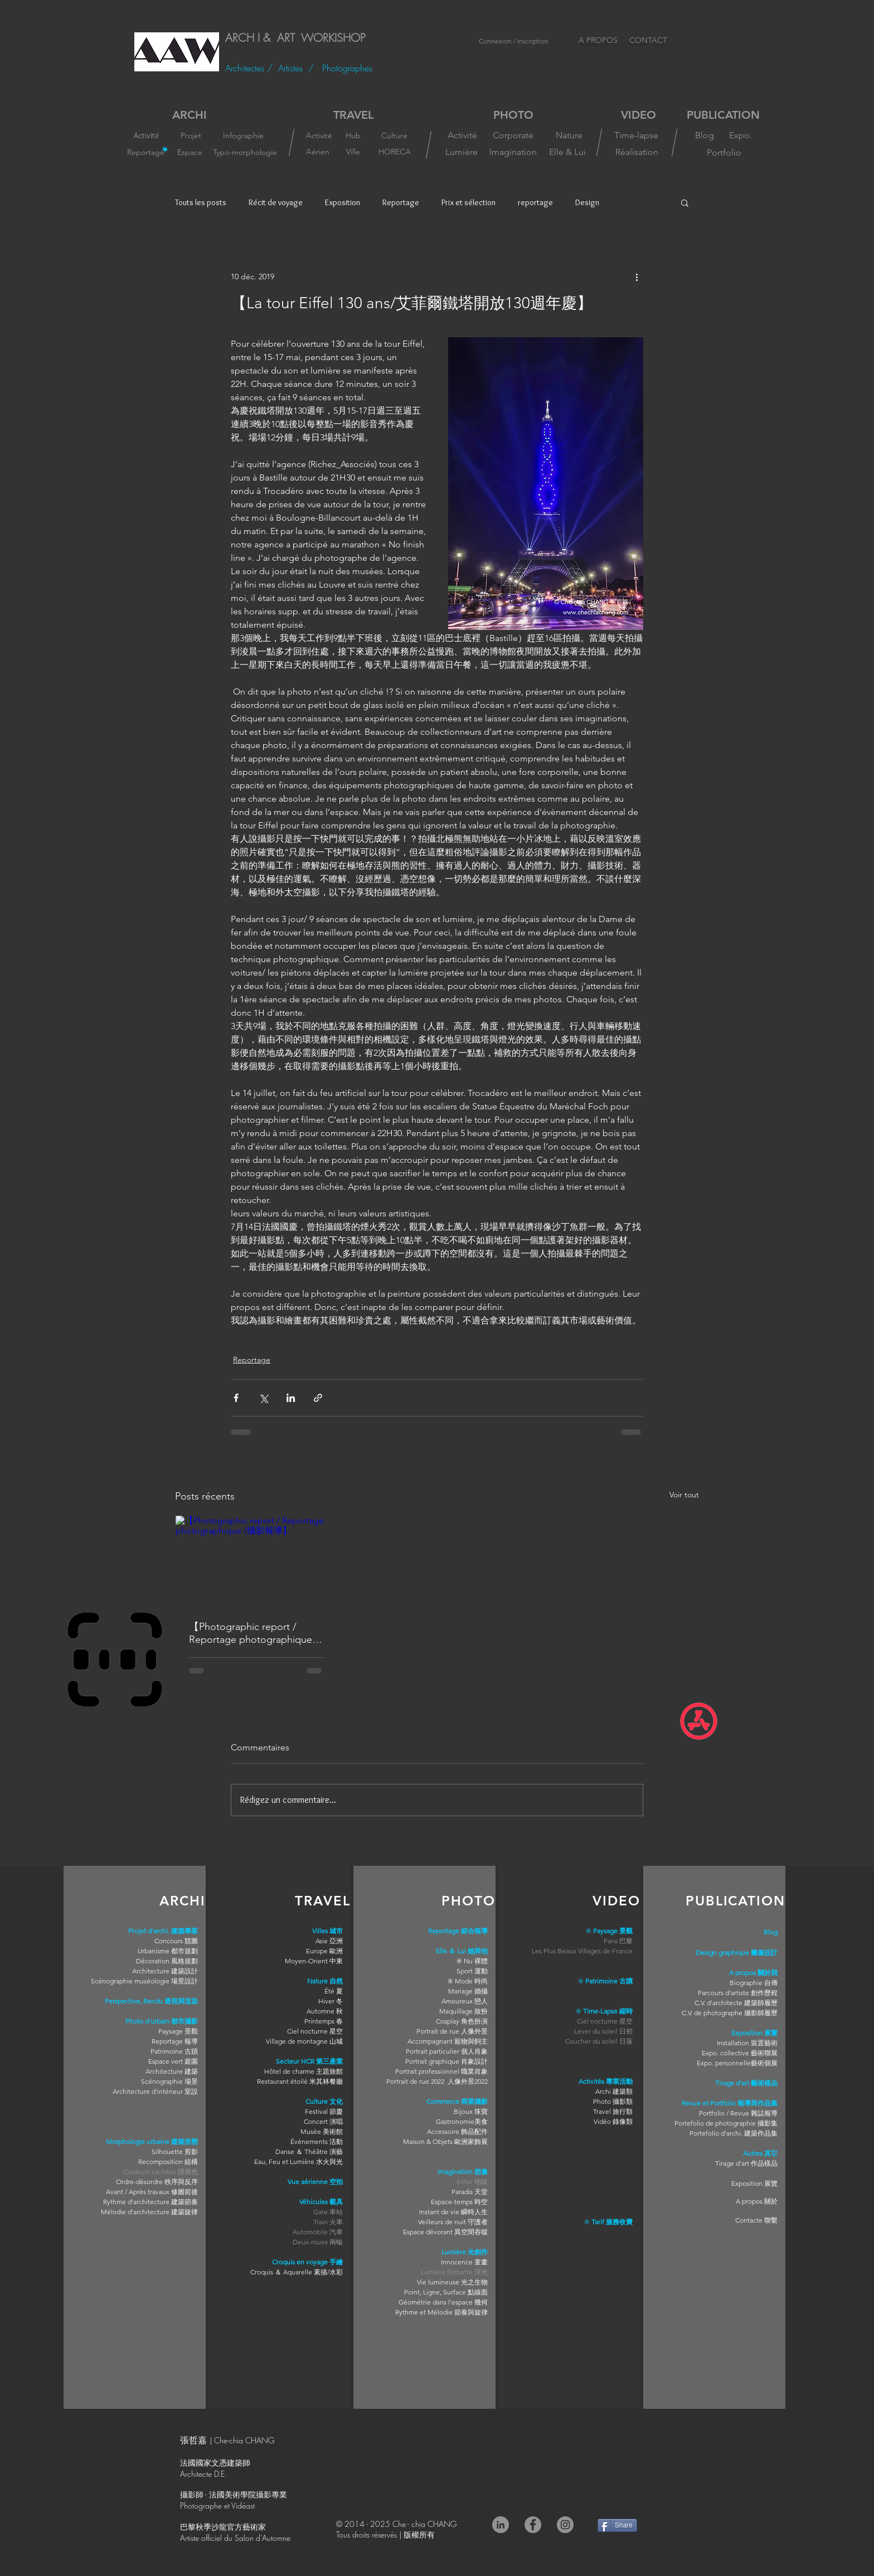  I want to click on download apps from the app store, so click(698, 1721).